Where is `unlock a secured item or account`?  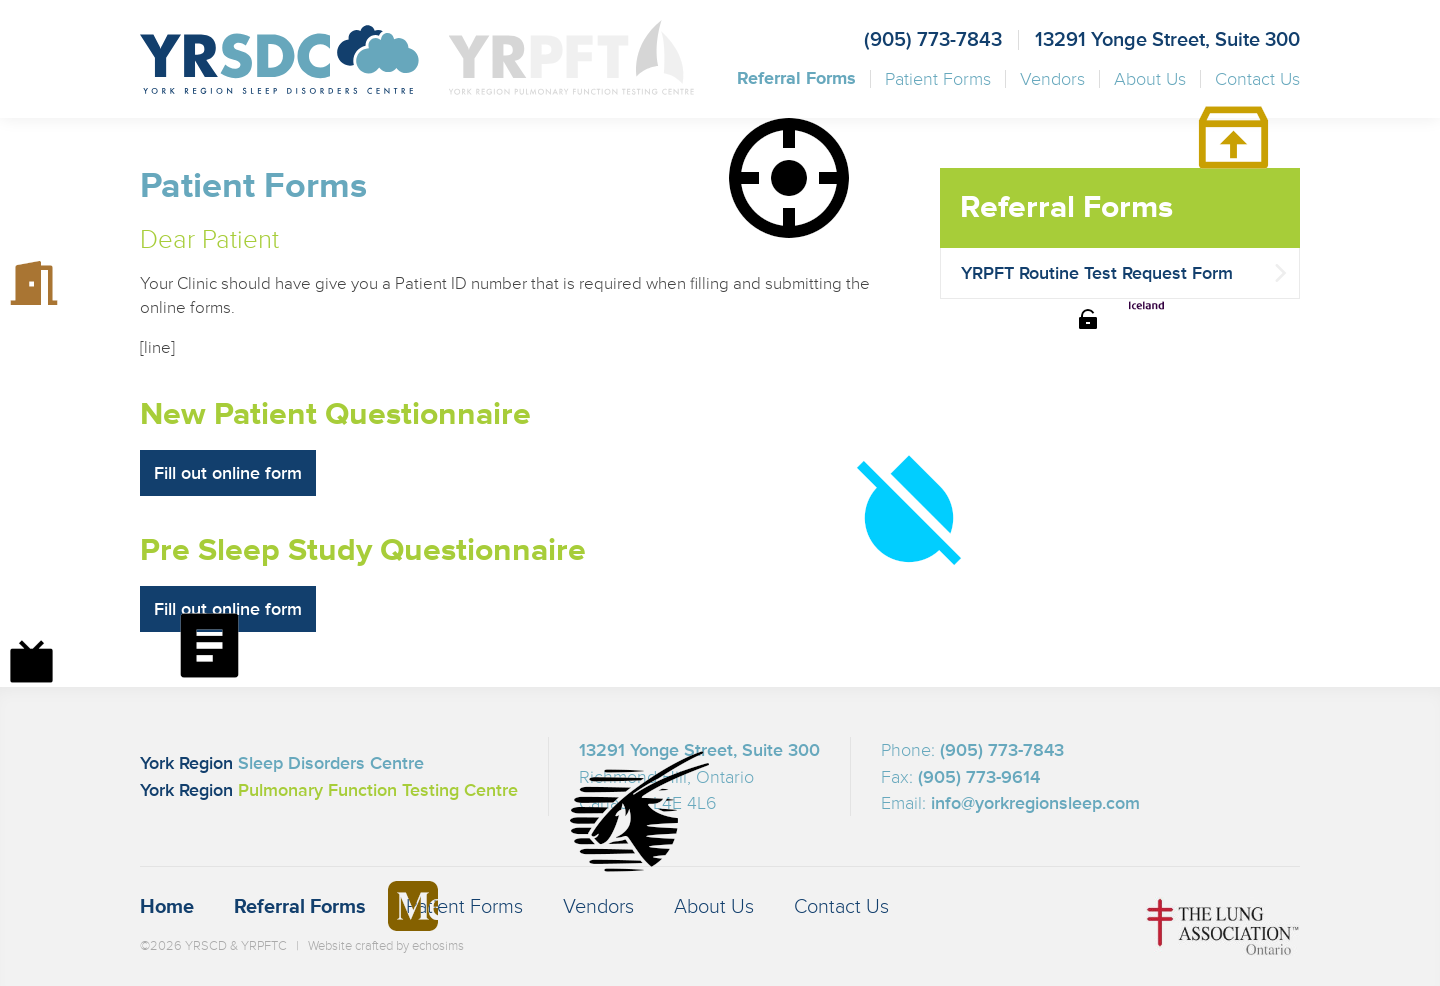
unlock a secured item or account is located at coordinates (1088, 319).